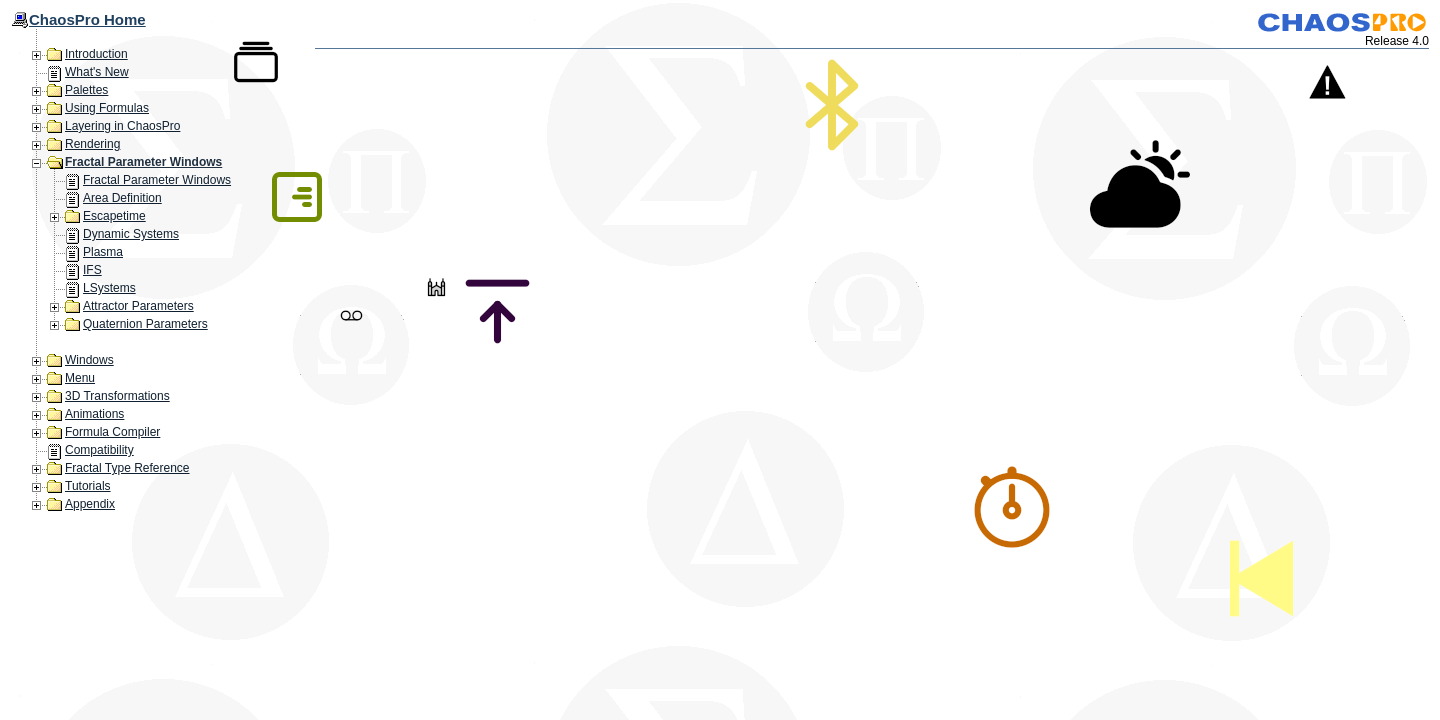  I want to click on skip to previous track, so click(1261, 578).